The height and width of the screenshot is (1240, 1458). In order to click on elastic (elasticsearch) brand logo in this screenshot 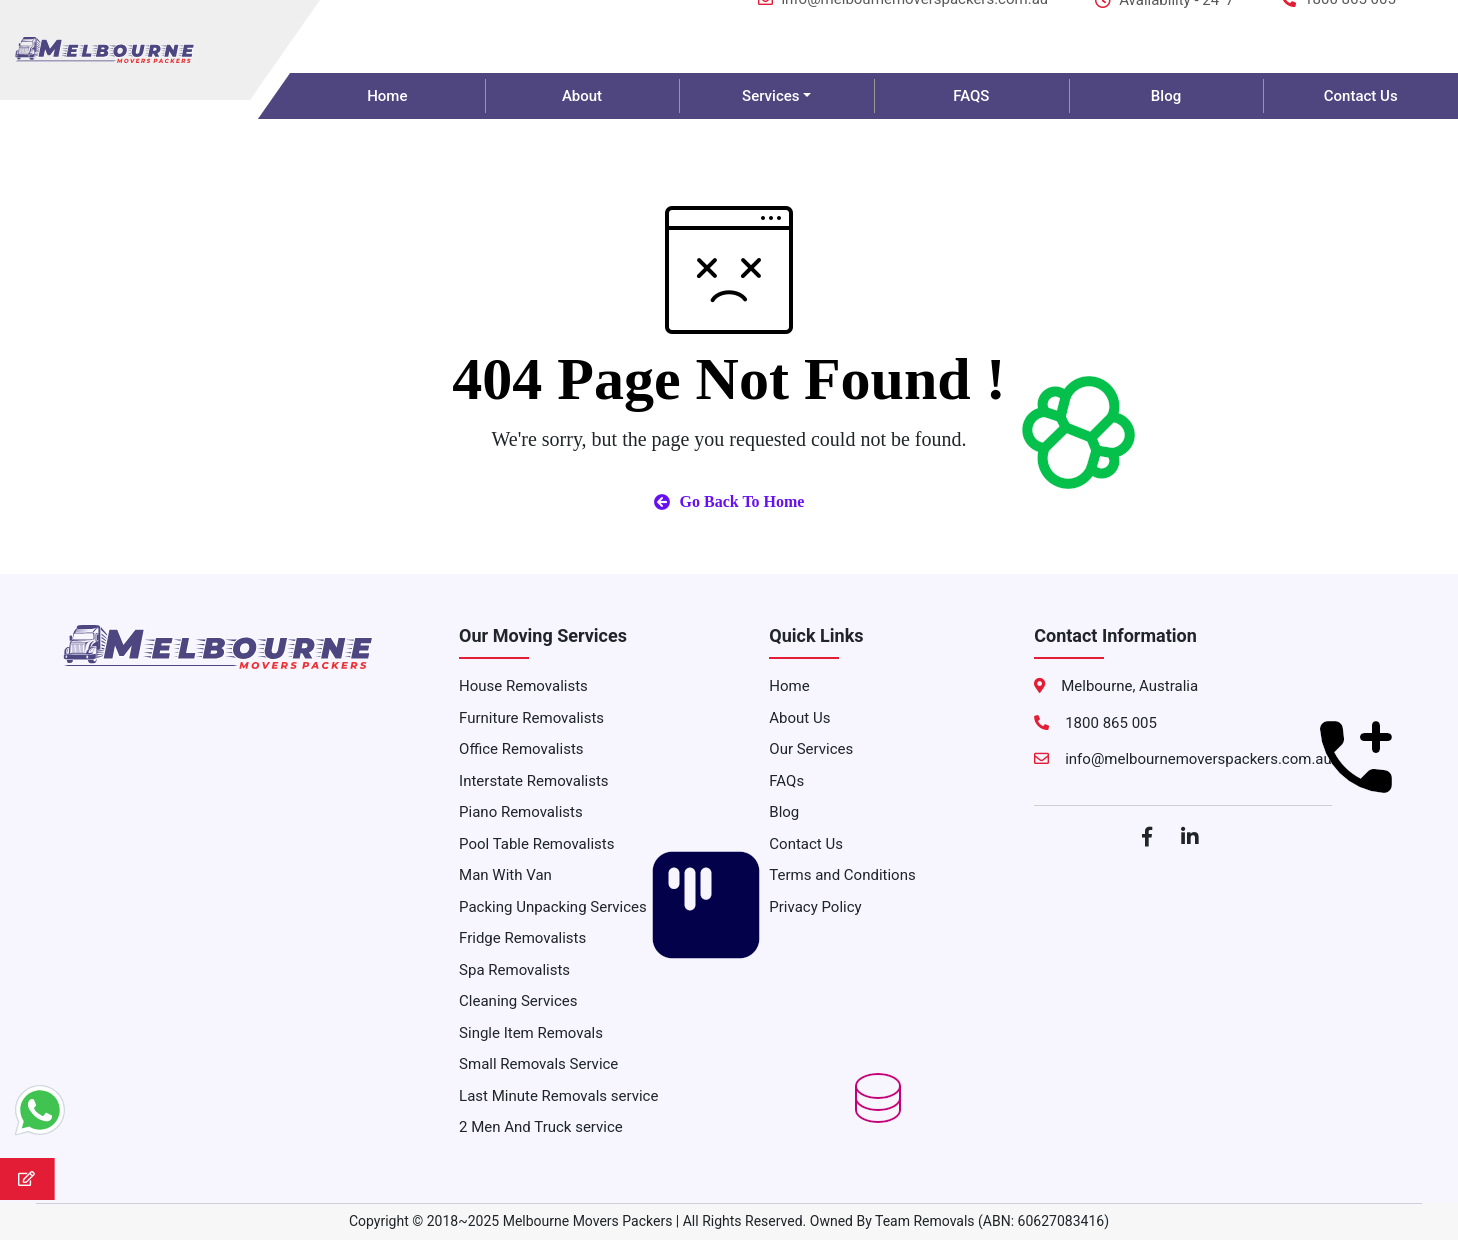, I will do `click(1078, 432)`.